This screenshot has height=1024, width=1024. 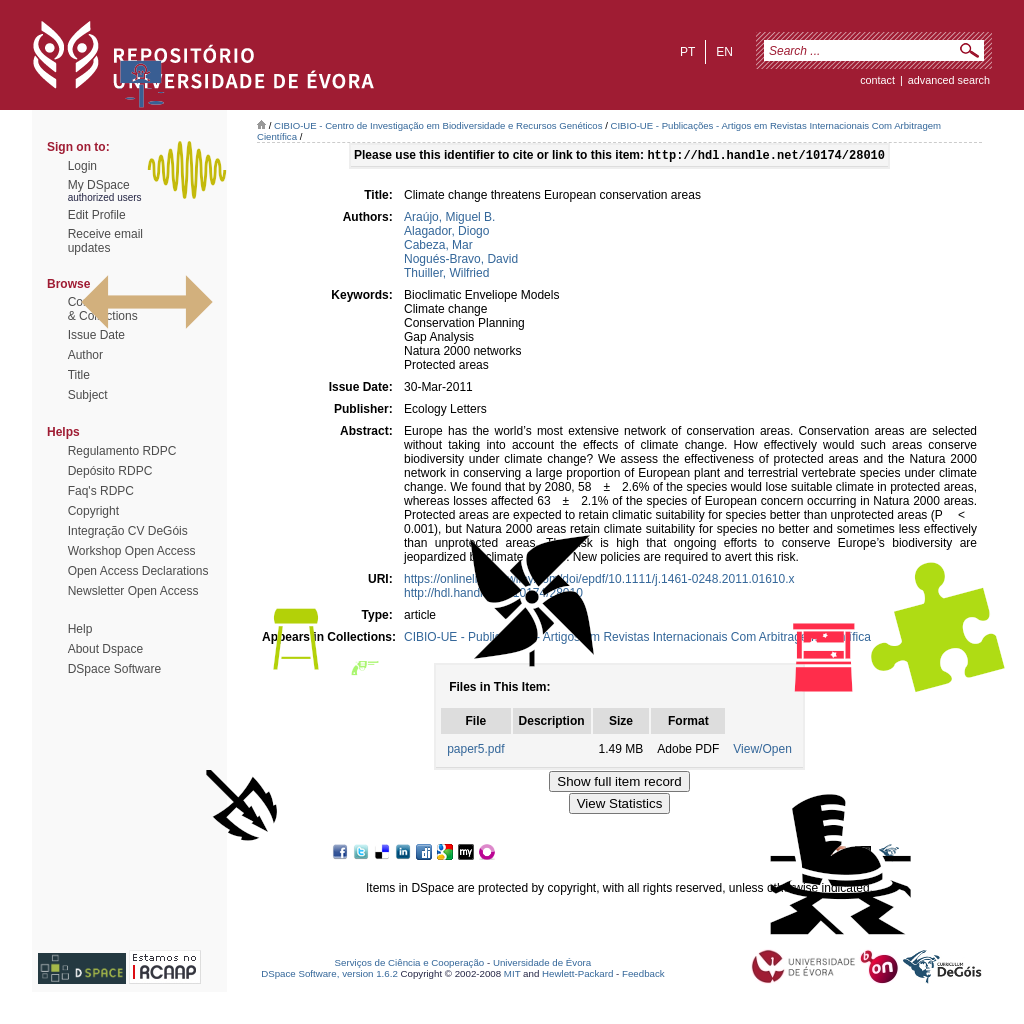 I want to click on select harpoon or trident weapon, so click(x=242, y=805).